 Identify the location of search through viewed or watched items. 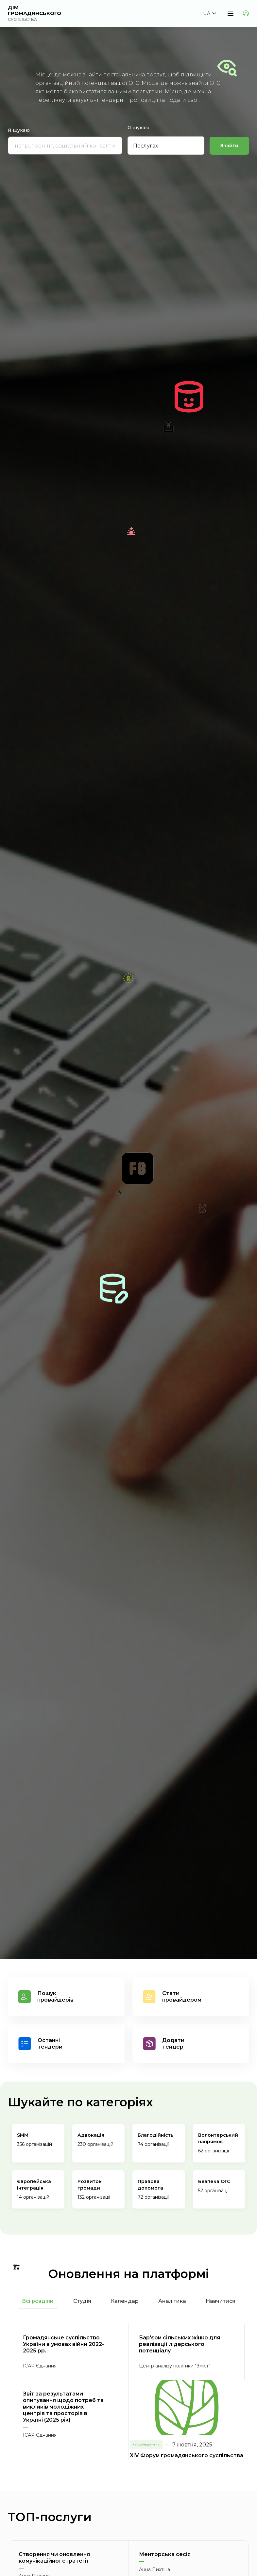
(227, 66).